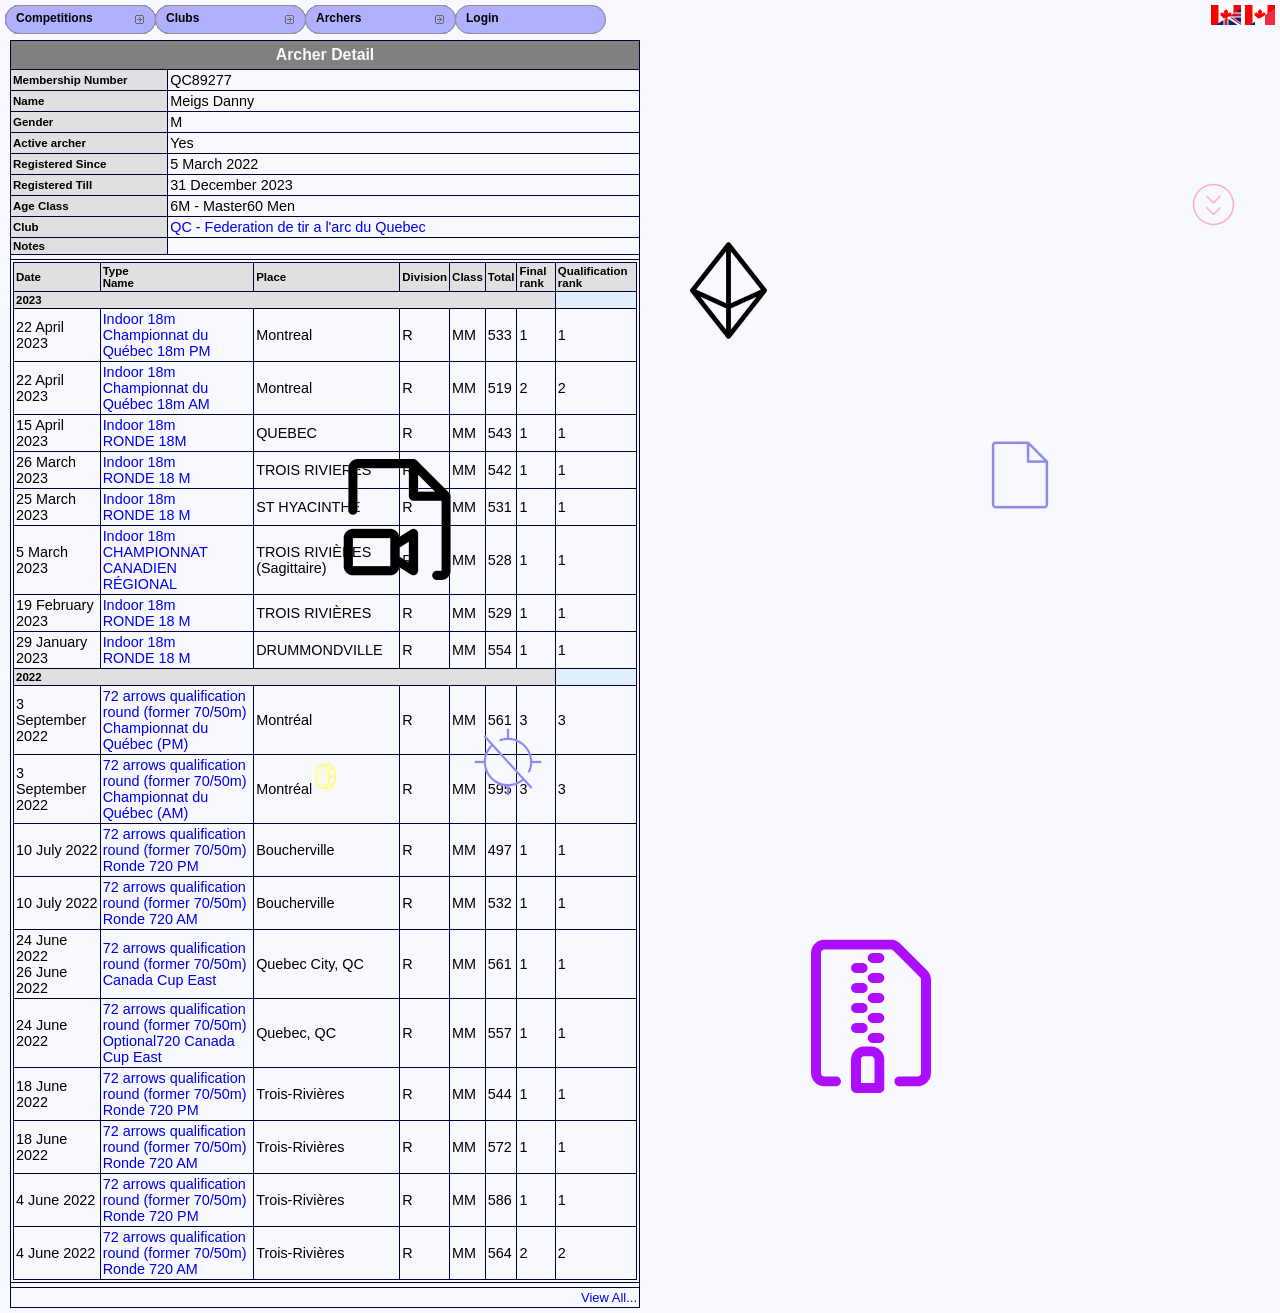 The height and width of the screenshot is (1313, 1280). Describe the element at coordinates (1213, 204) in the screenshot. I see `expand all content below` at that location.